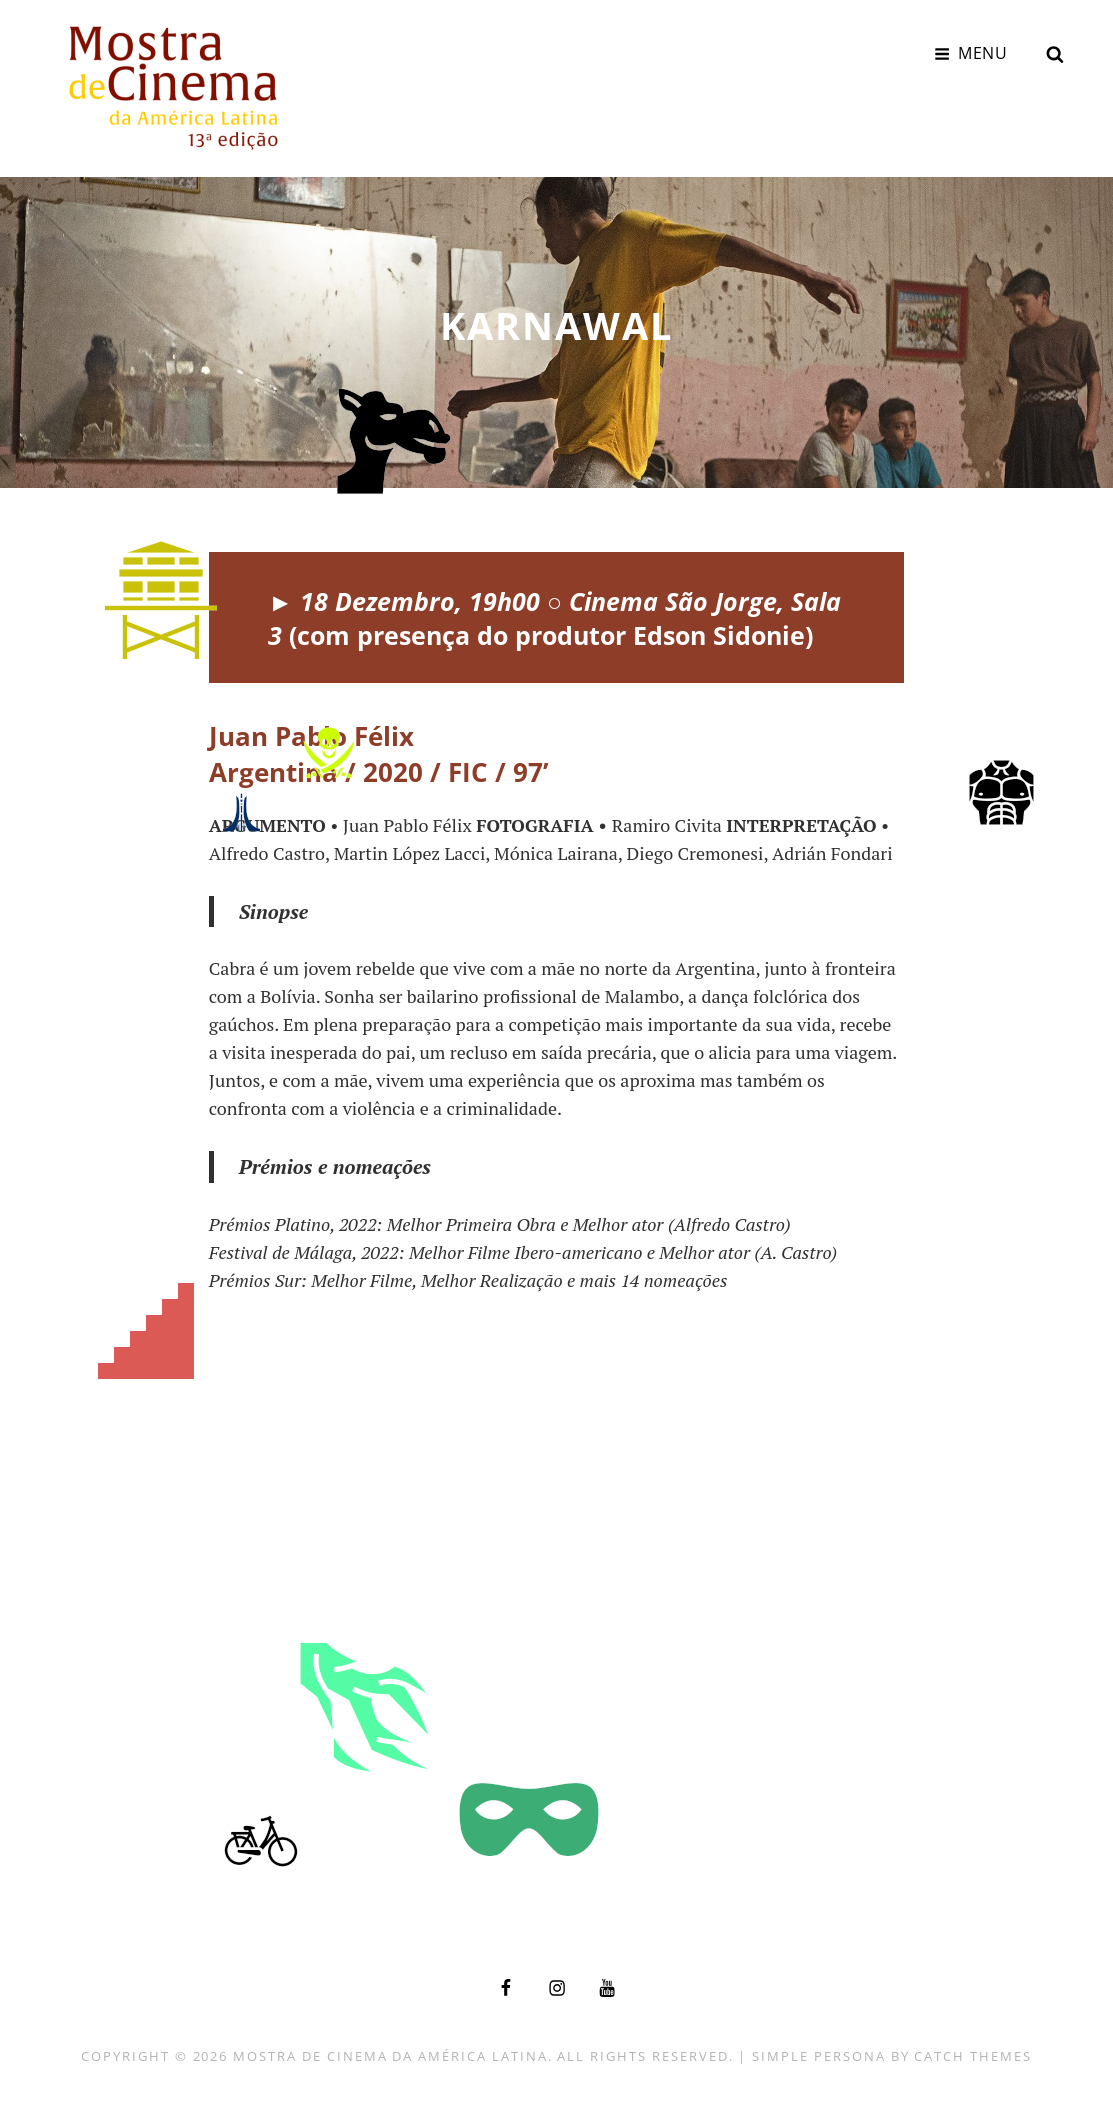  I want to click on camel-related game content or desert theme, so click(394, 437).